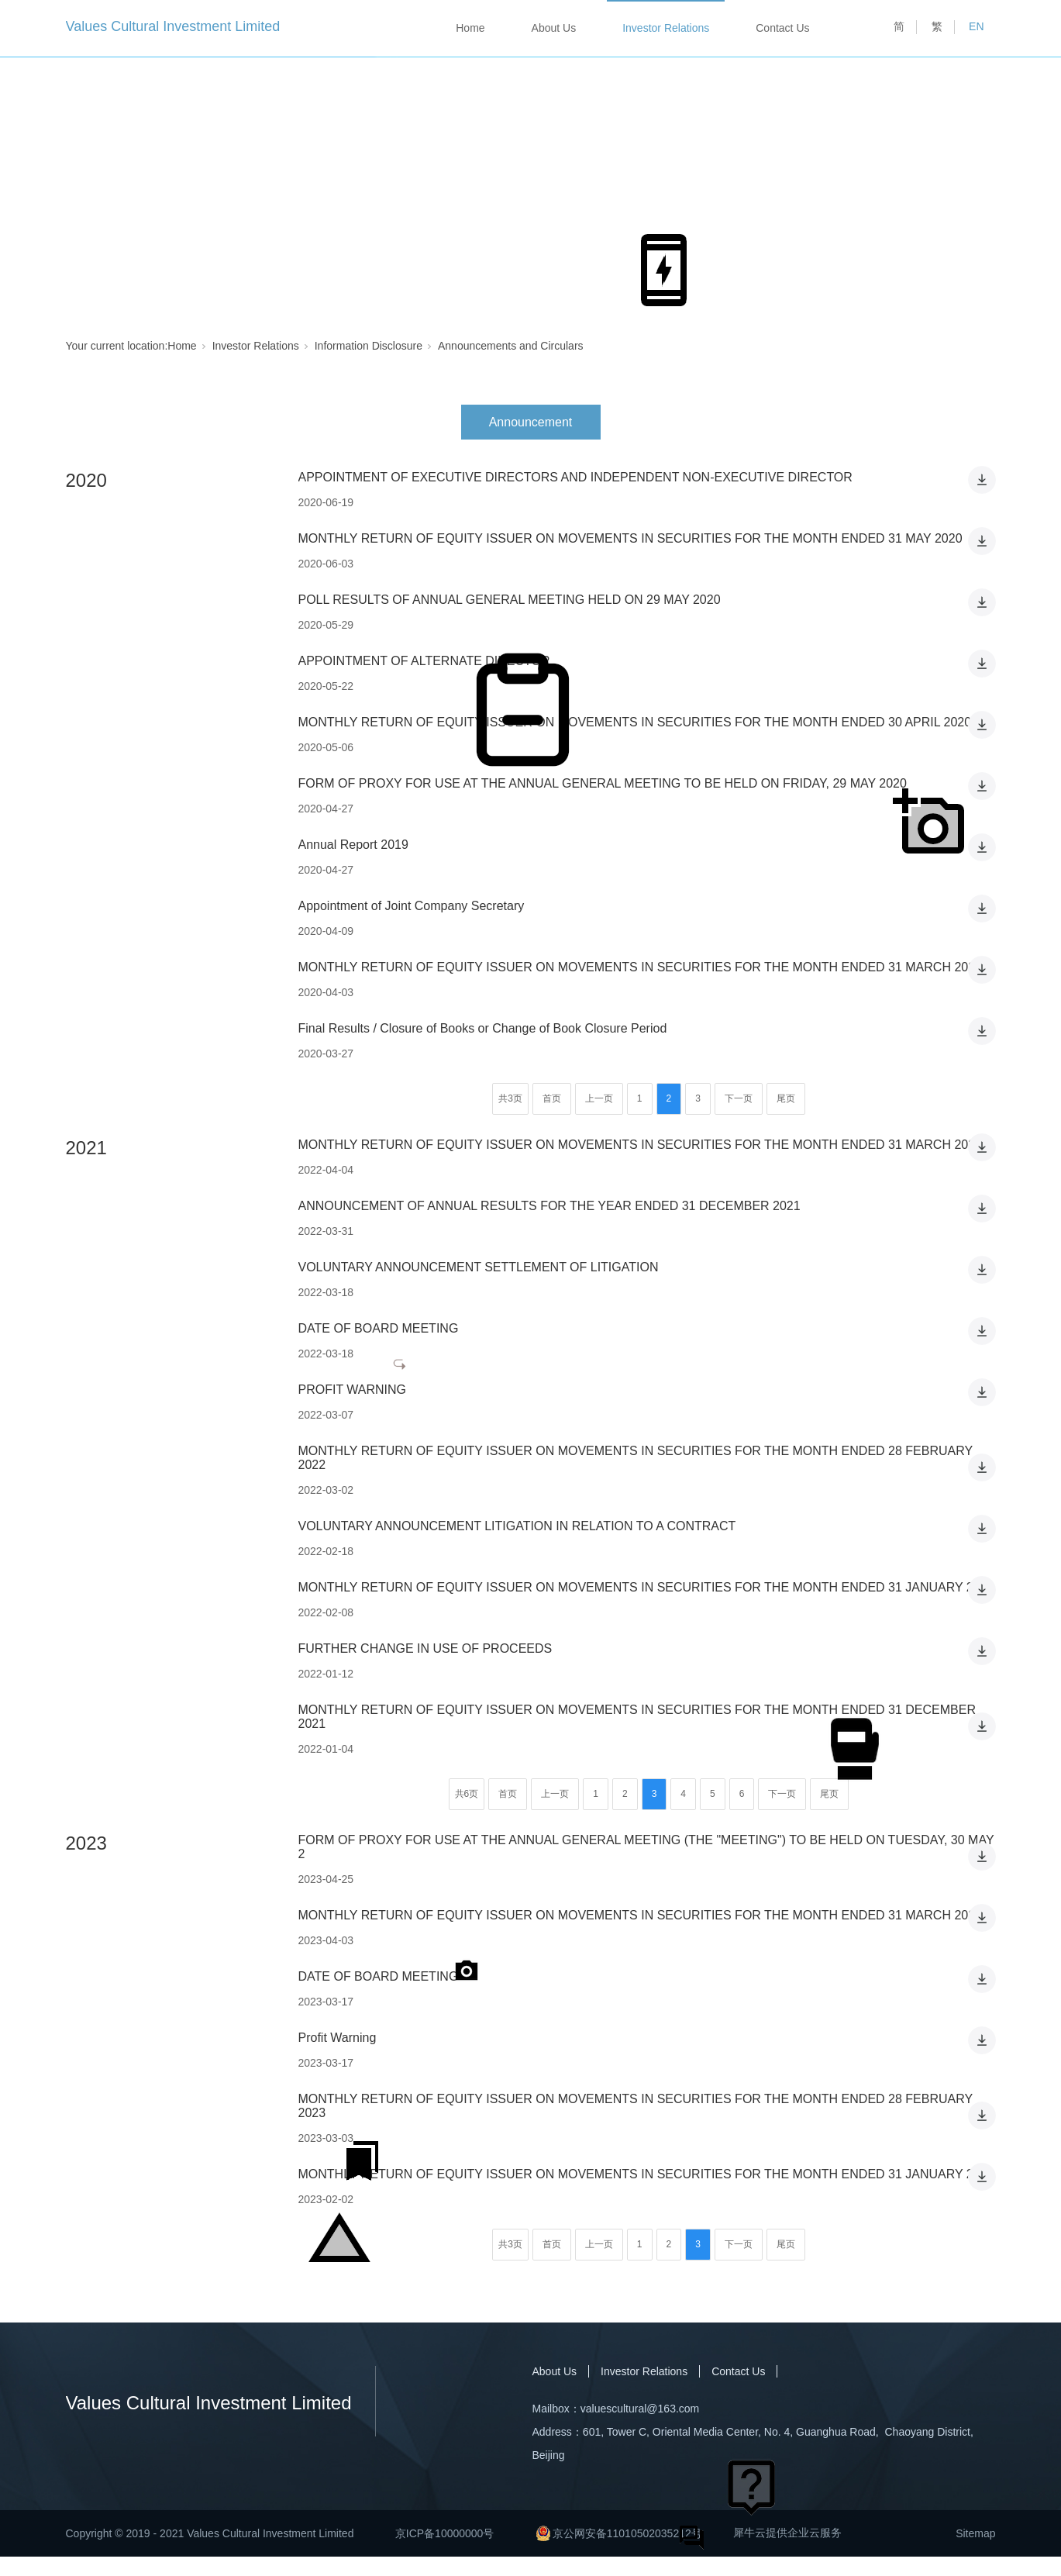 Image resolution: width=1061 pixels, height=2576 pixels. Describe the element at coordinates (399, 1364) in the screenshot. I see `redo last action` at that location.